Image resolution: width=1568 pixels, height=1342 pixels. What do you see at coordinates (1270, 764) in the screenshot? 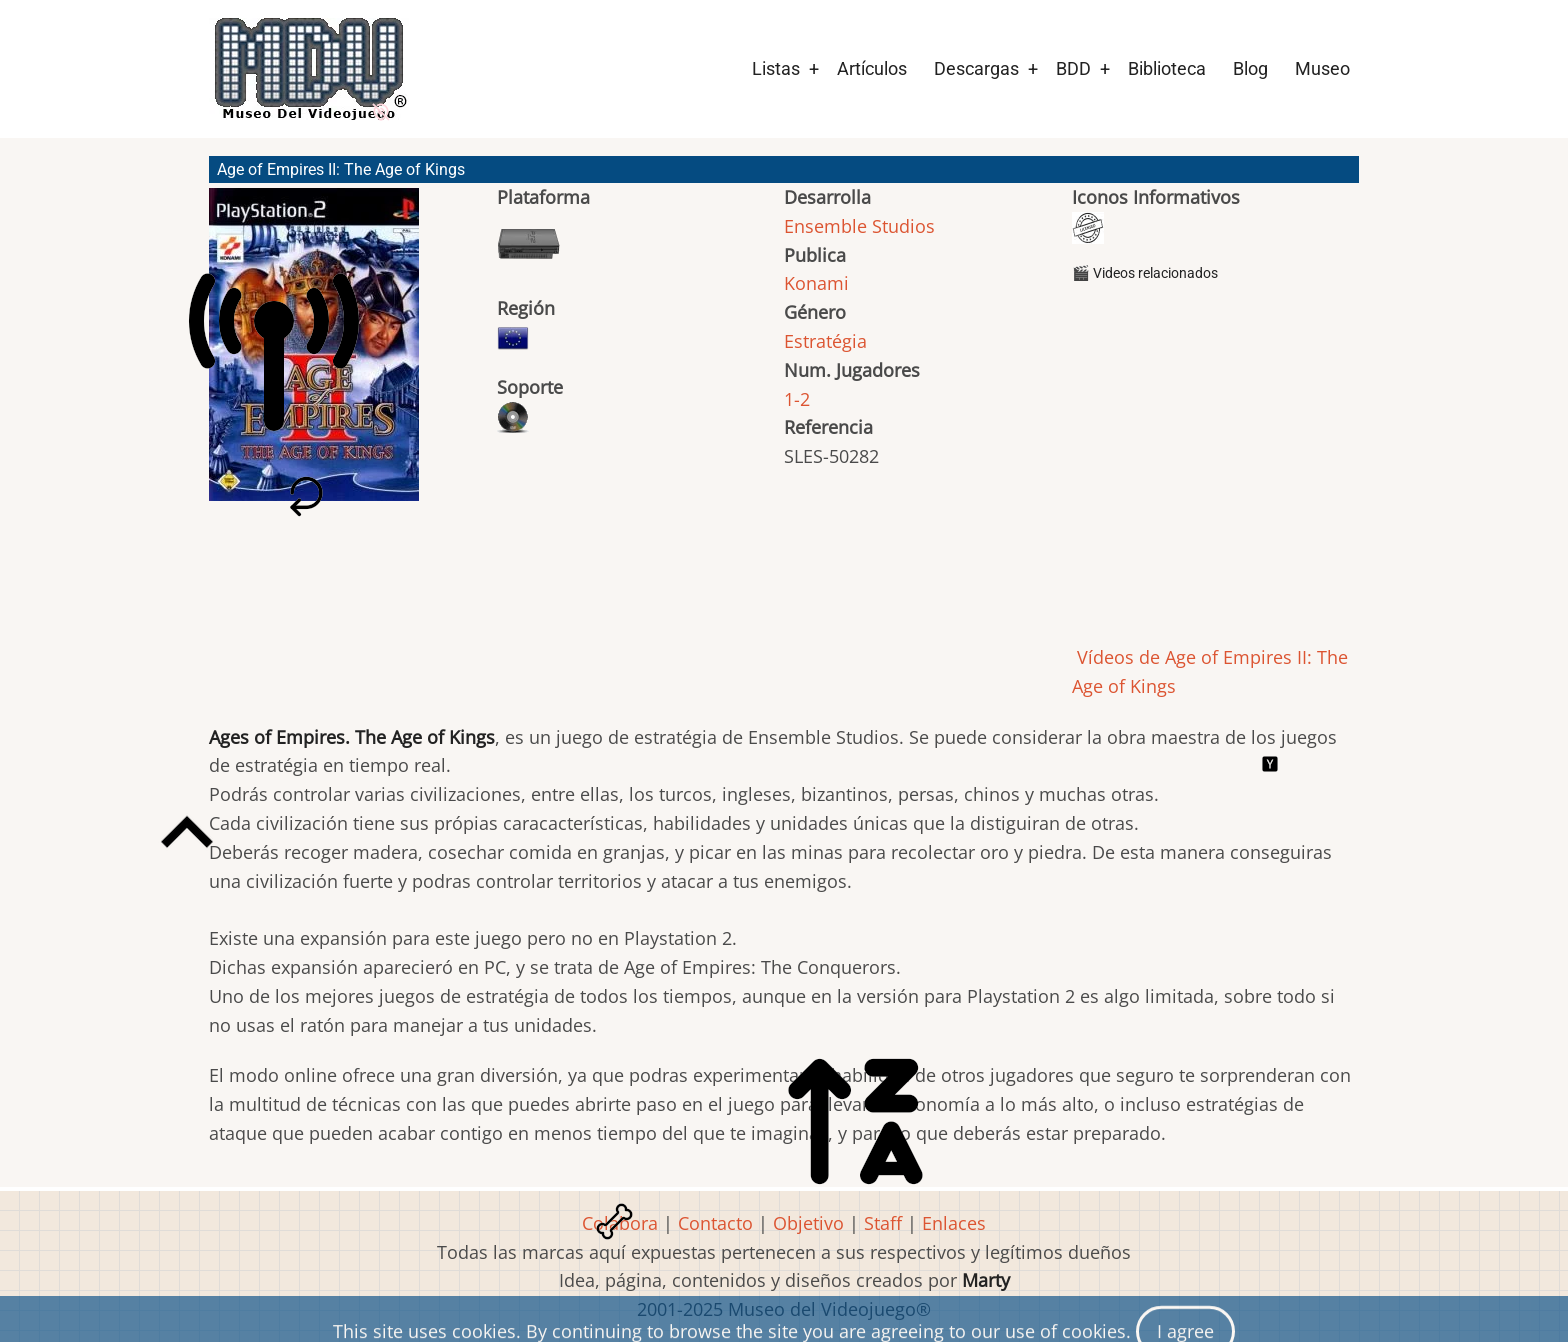
I see `open hacker news` at bounding box center [1270, 764].